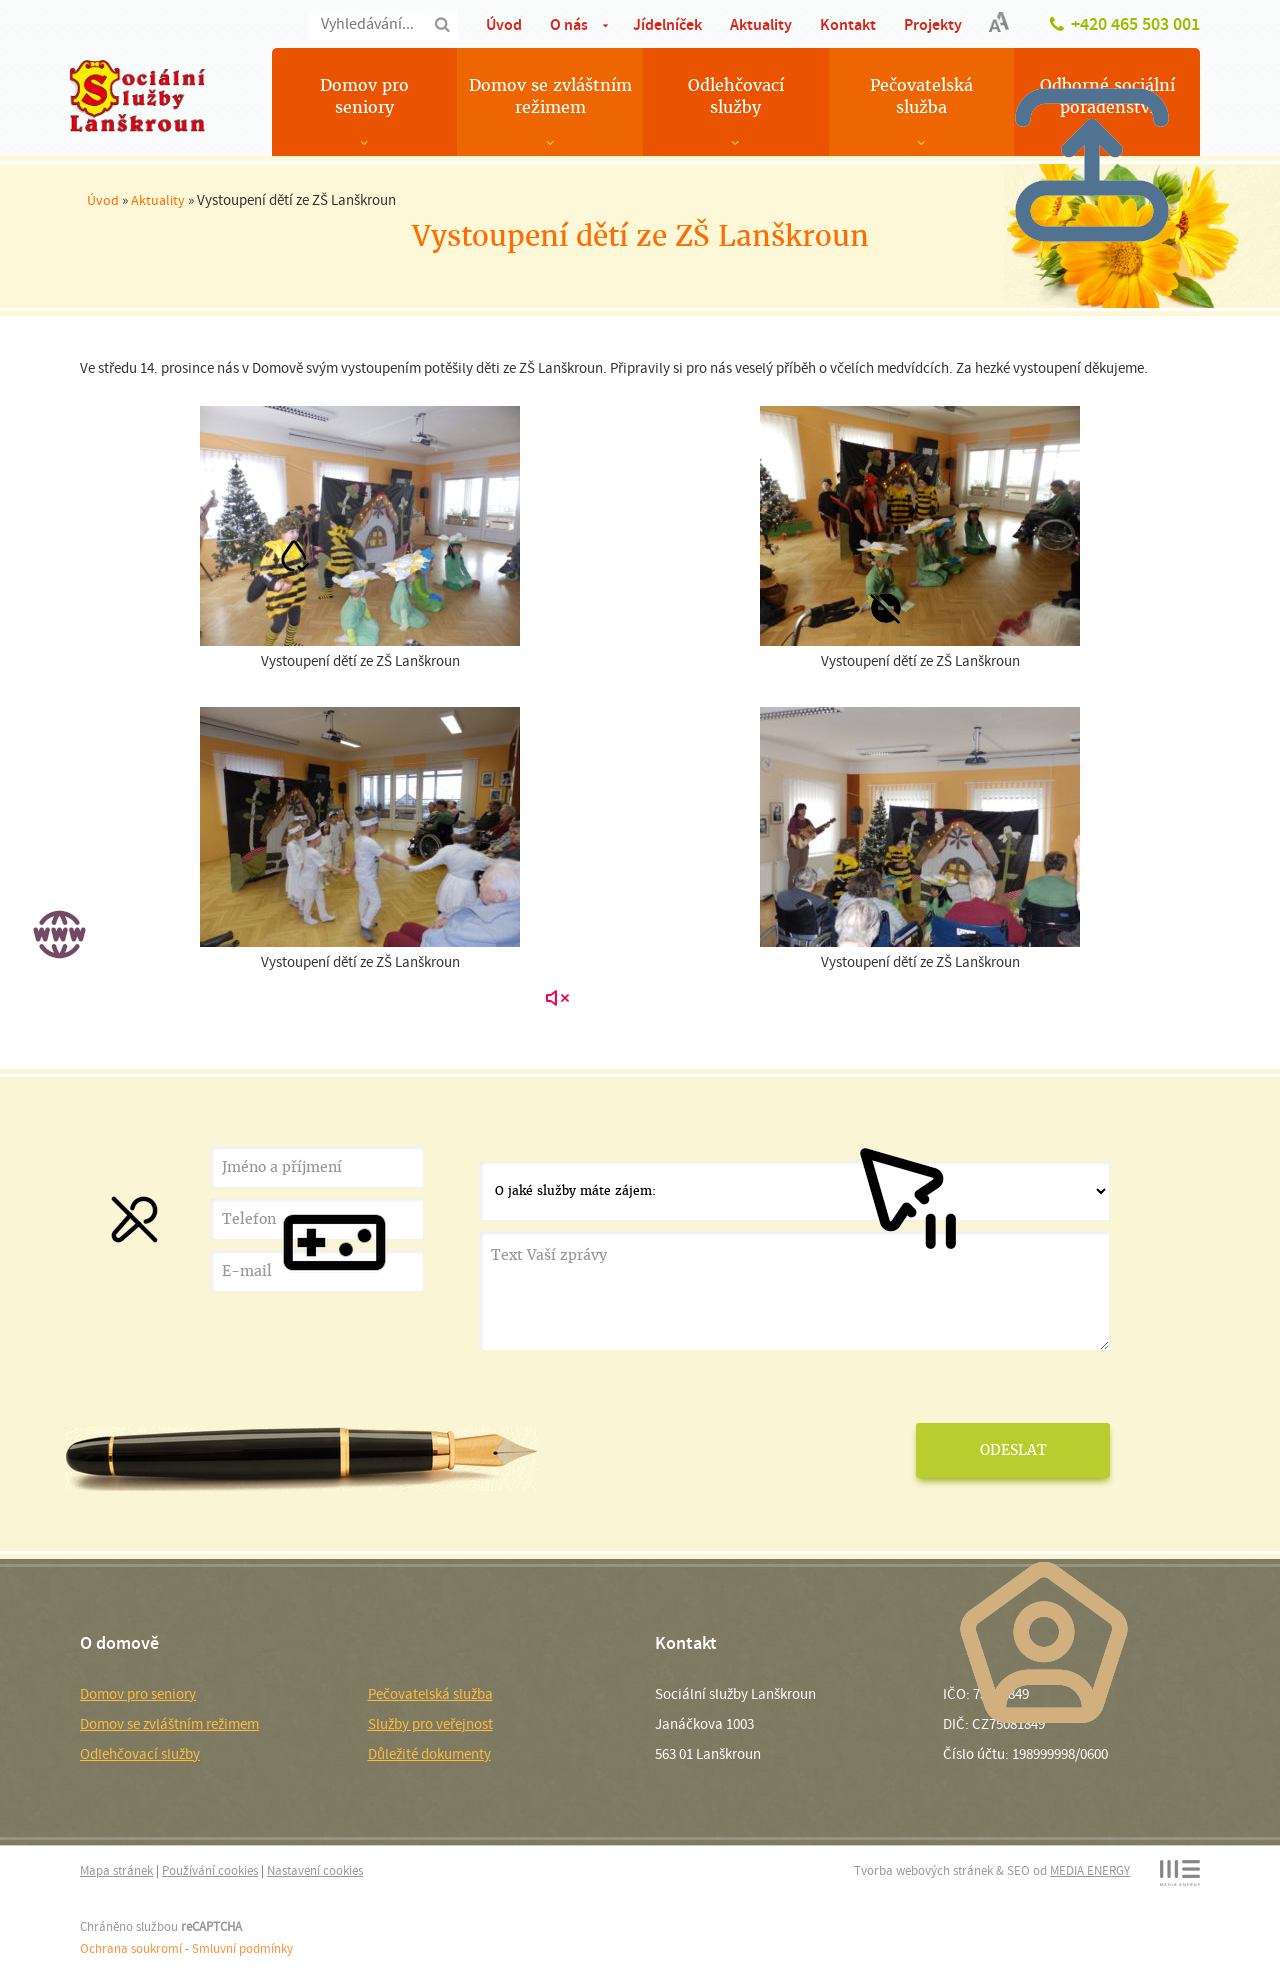 Image resolution: width=1280 pixels, height=1984 pixels. Describe the element at coordinates (294, 556) in the screenshot. I see `water quality verified or safe` at that location.